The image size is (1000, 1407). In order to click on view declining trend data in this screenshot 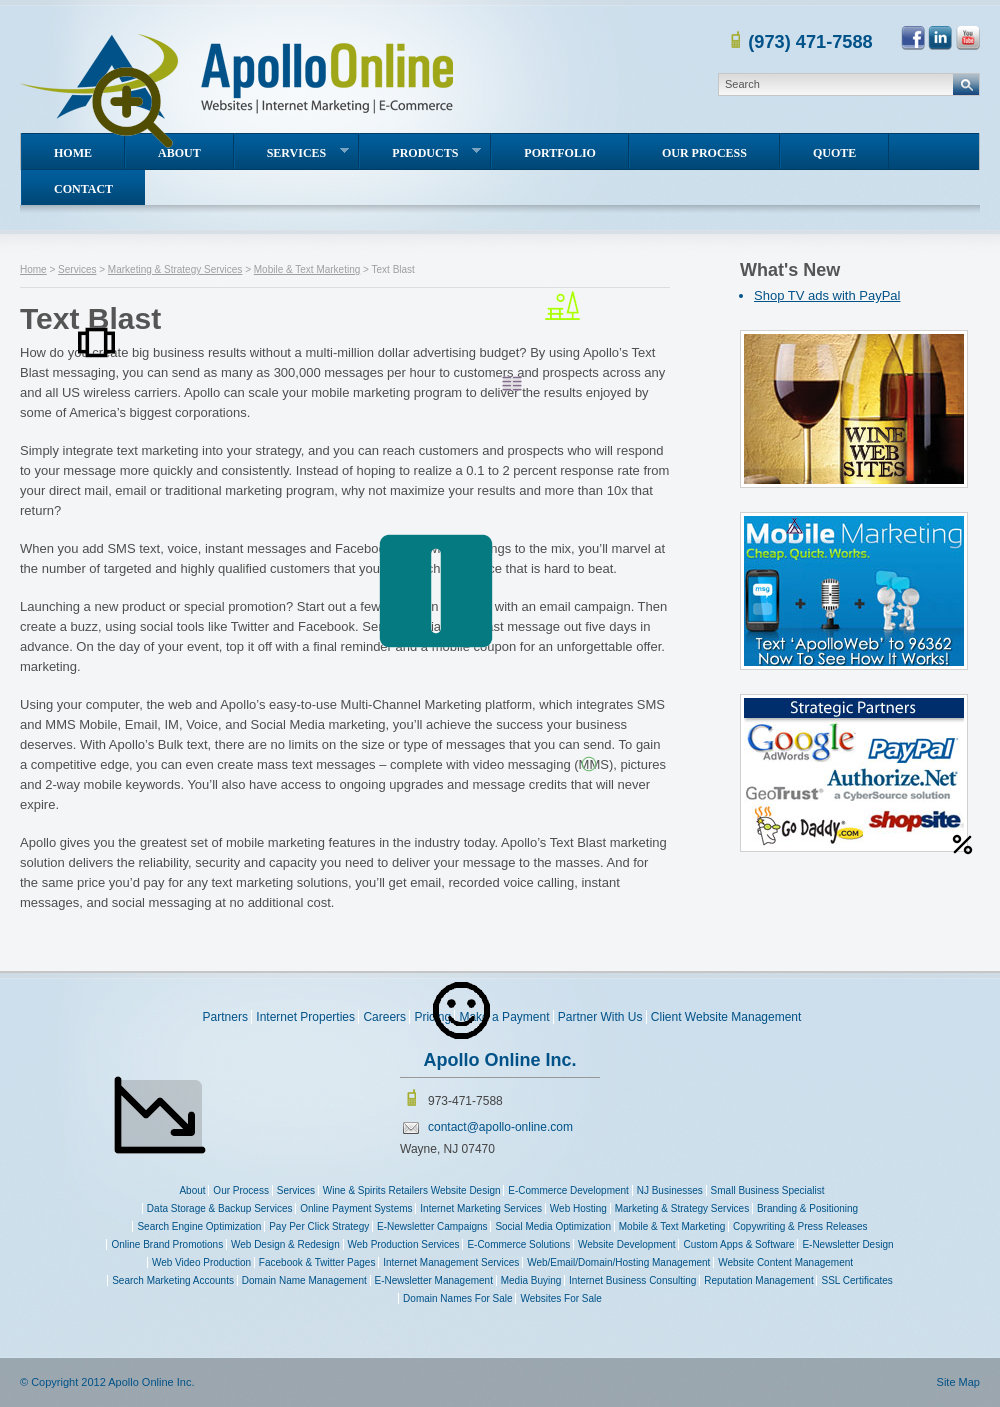, I will do `click(160, 1115)`.